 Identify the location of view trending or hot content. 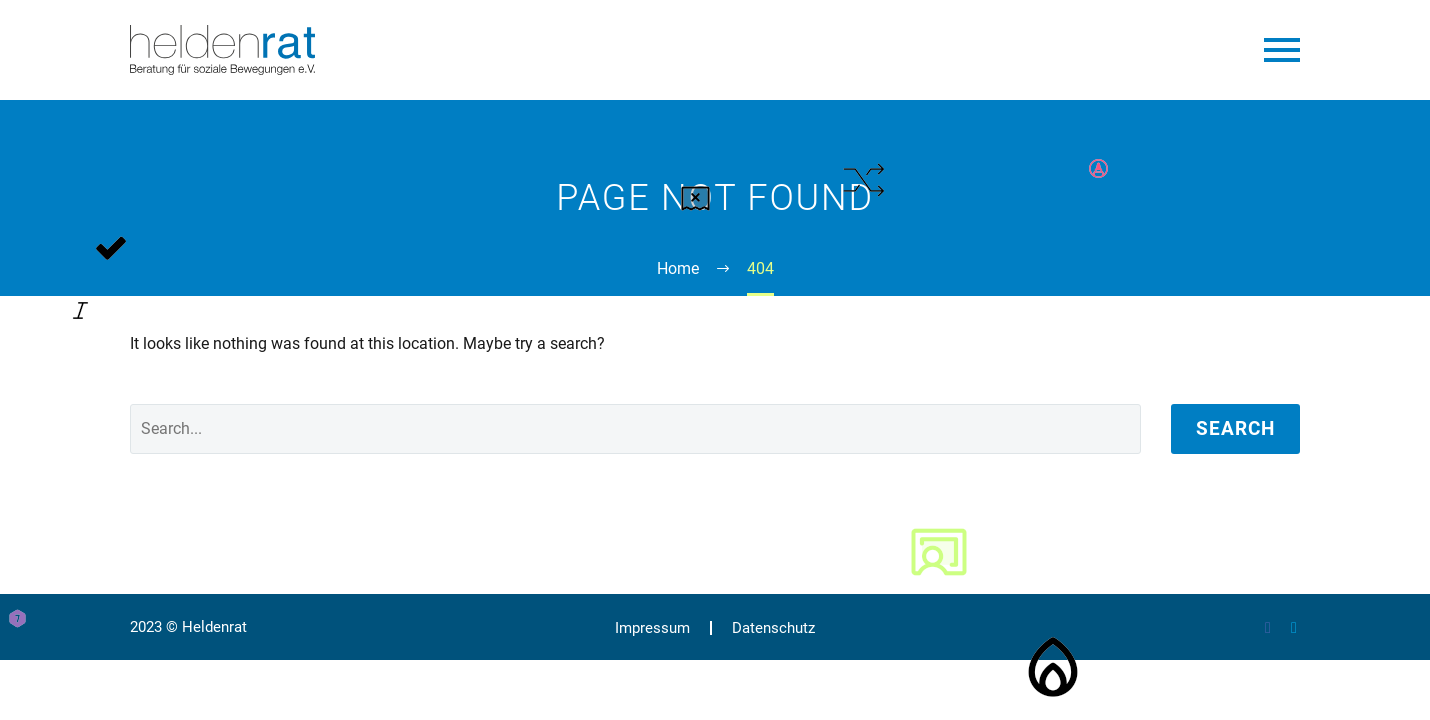
(1053, 668).